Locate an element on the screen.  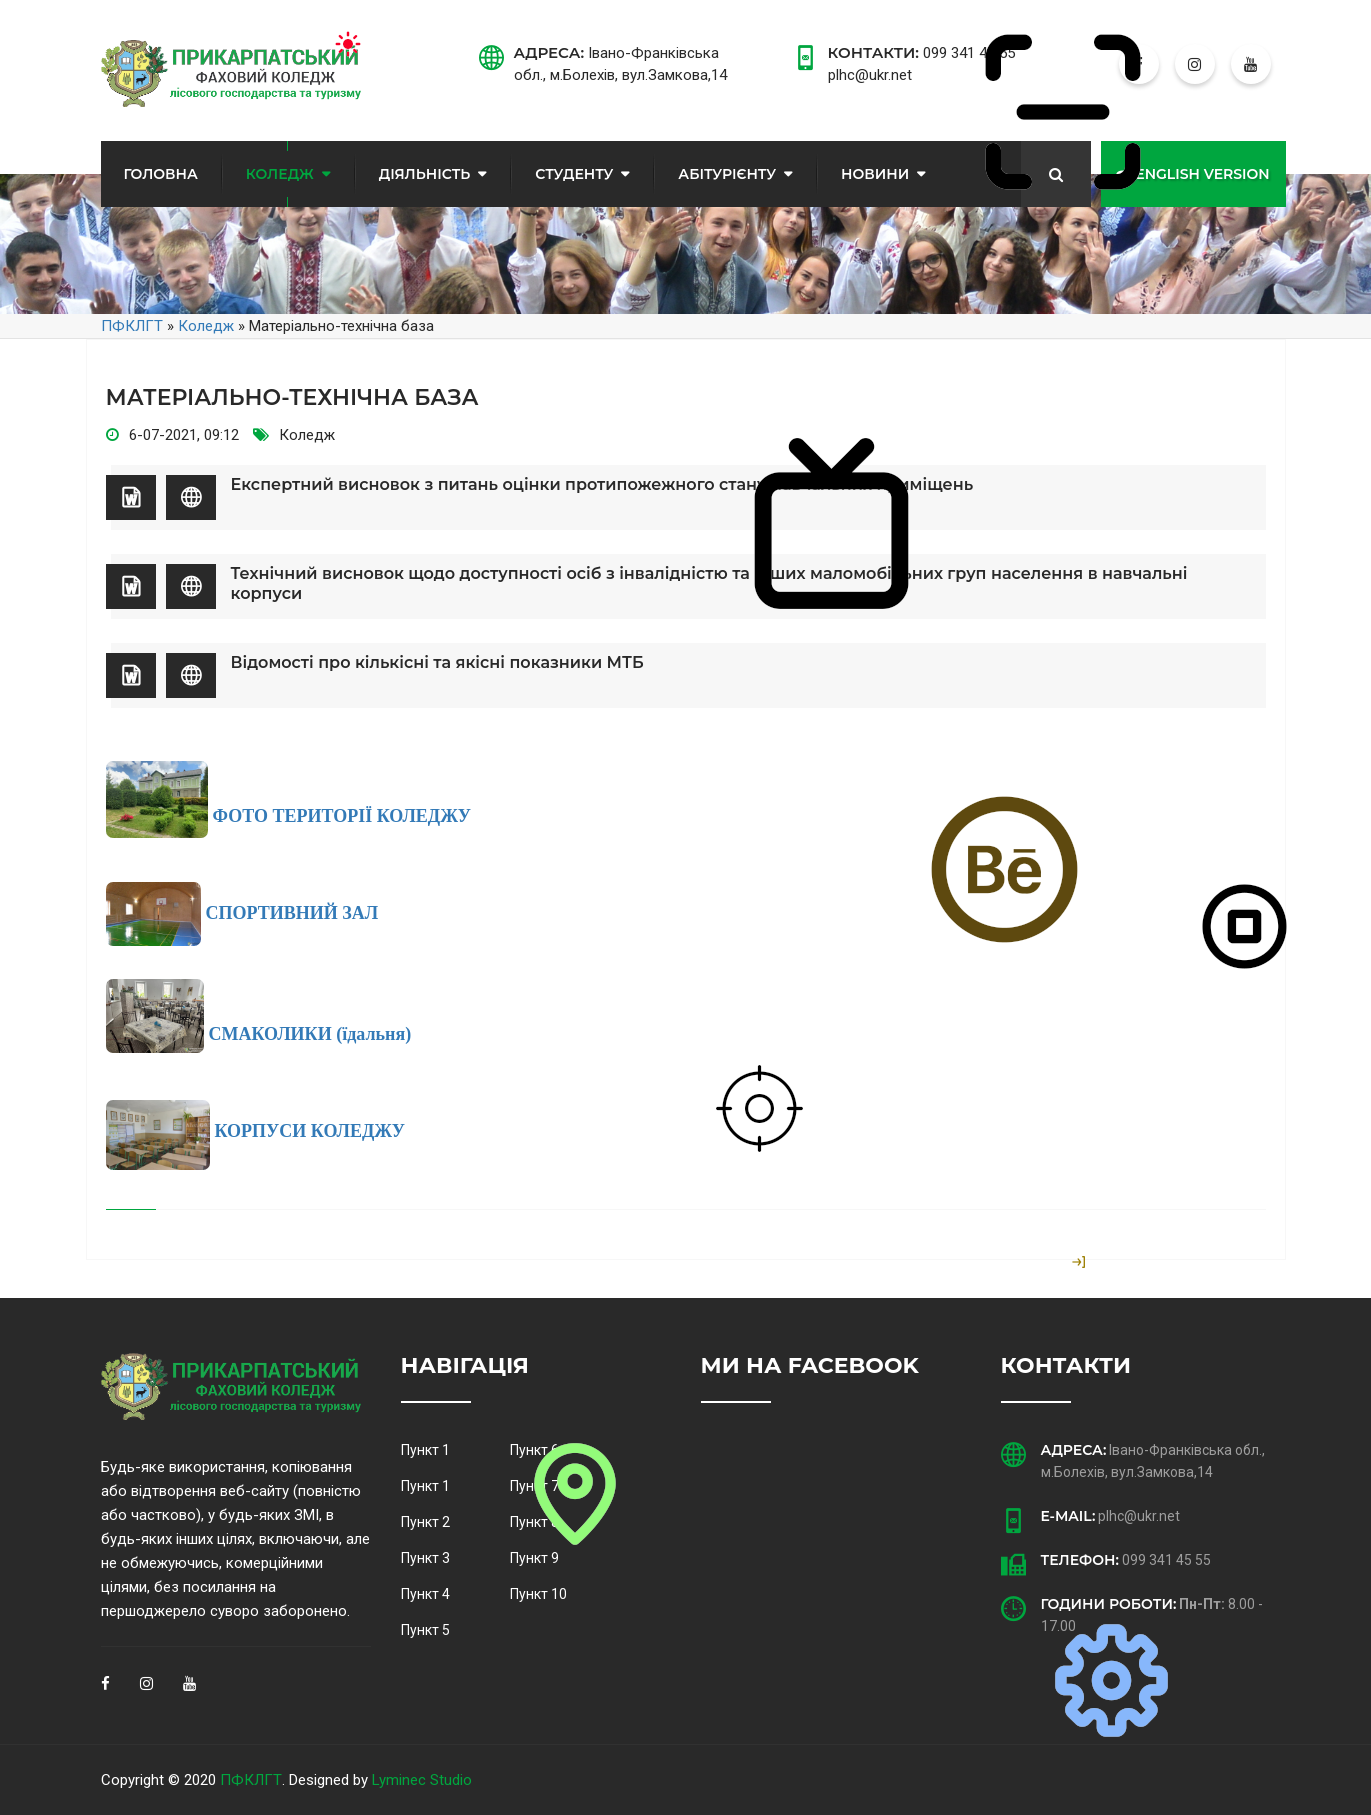
center or focus on current location is located at coordinates (759, 1108).